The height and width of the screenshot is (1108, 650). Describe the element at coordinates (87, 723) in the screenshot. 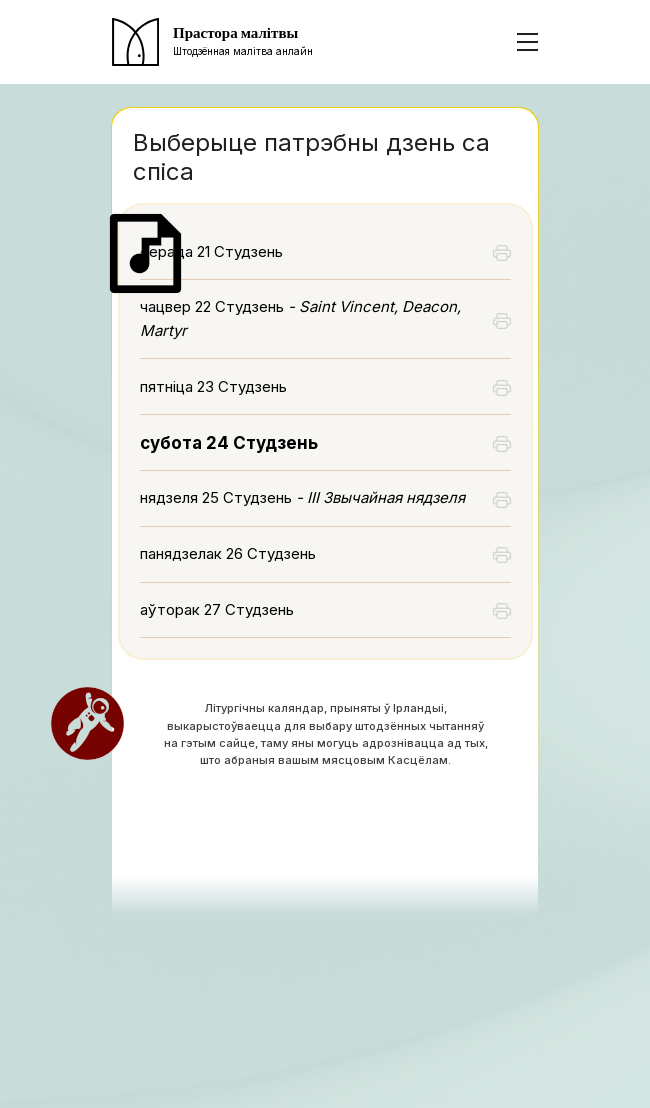

I see `grav CMS platform logo` at that location.